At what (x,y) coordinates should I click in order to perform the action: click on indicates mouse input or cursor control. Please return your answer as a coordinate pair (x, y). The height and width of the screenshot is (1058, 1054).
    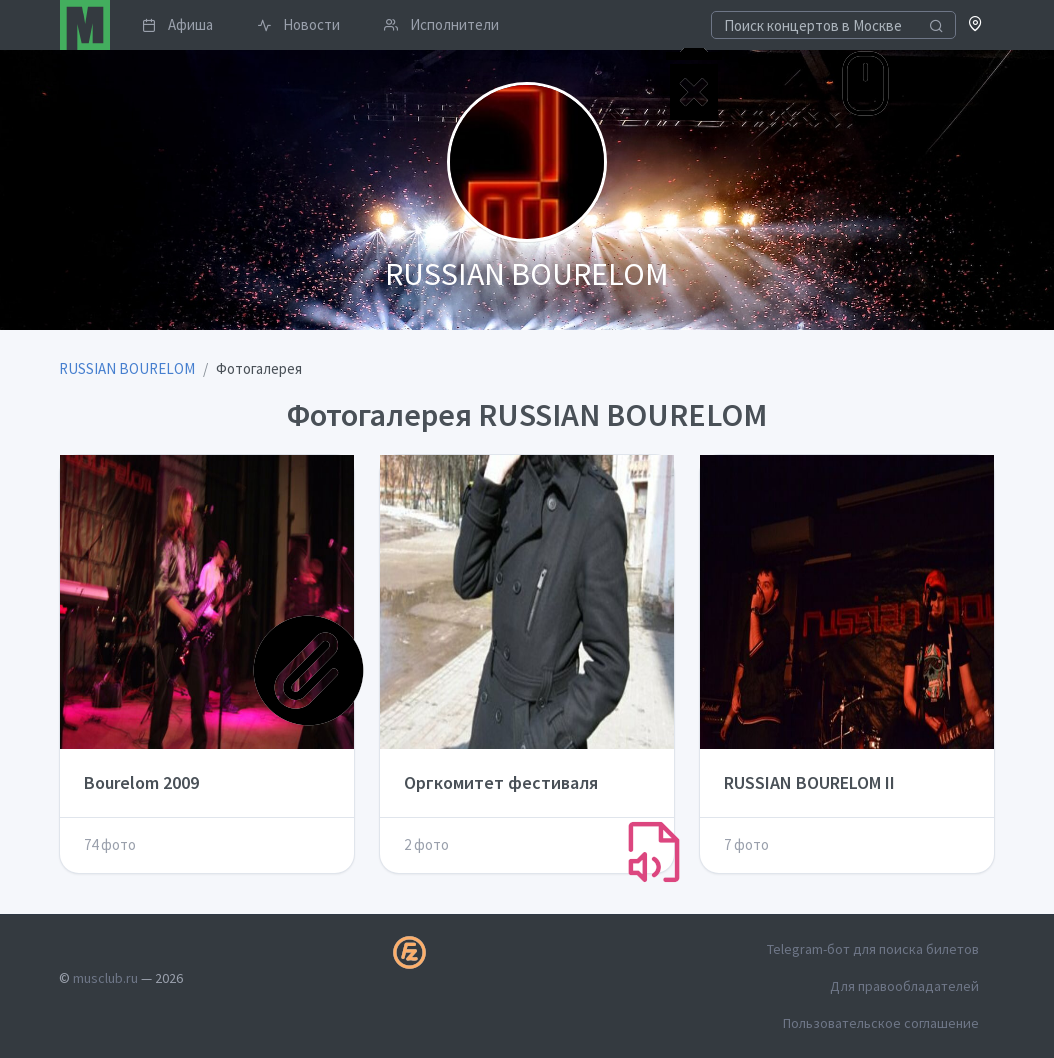
    Looking at the image, I should click on (865, 83).